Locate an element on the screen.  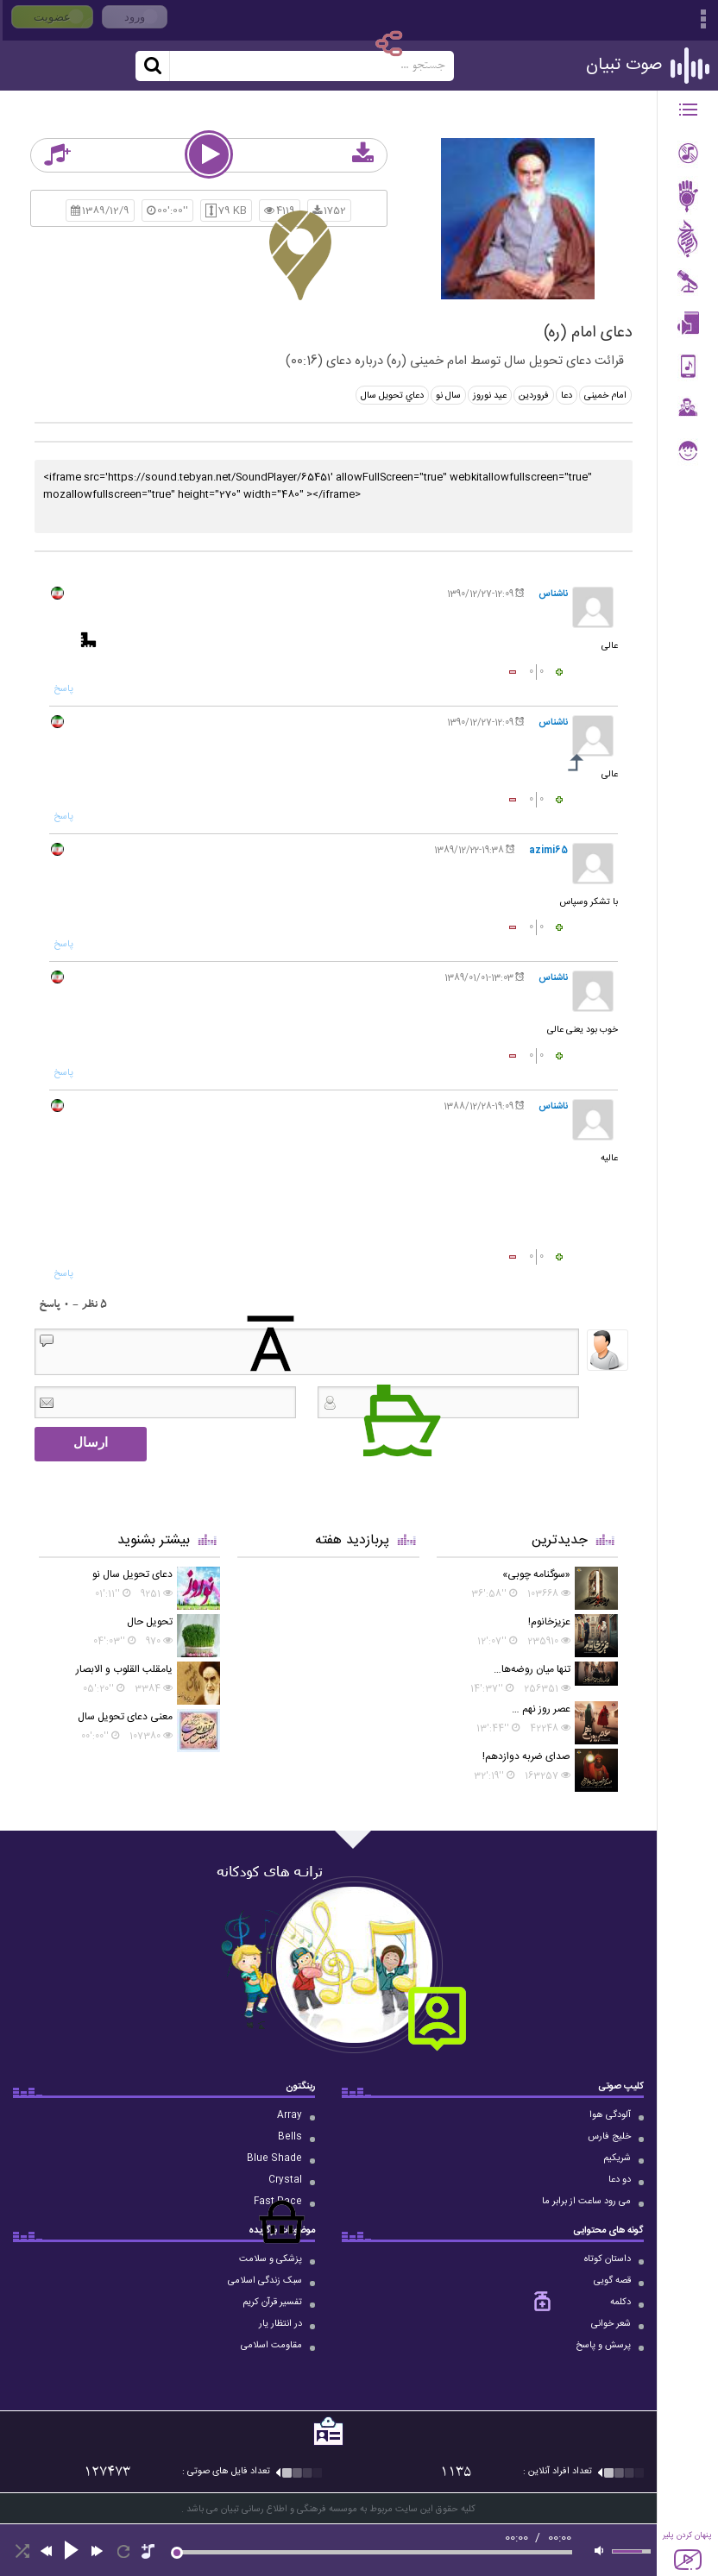
view your shopping basket is located at coordinates (281, 2222).